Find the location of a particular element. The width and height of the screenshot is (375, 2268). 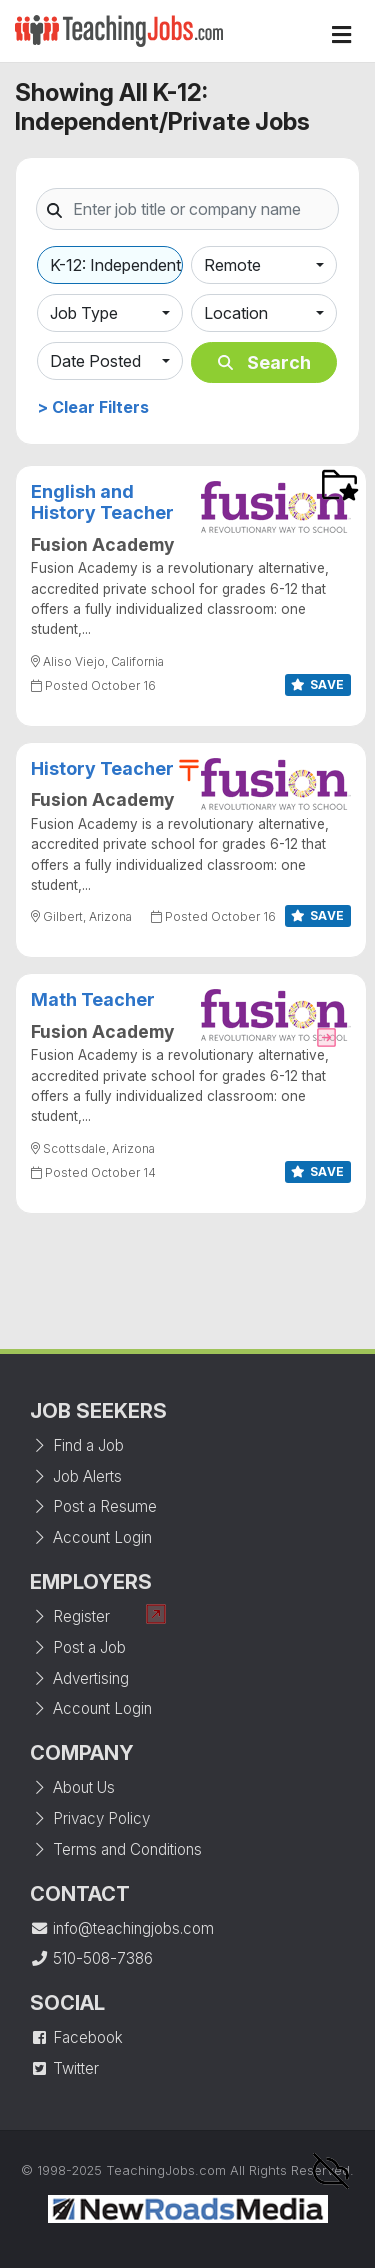

indicates offline mode or no cloud connection is located at coordinates (331, 2171).